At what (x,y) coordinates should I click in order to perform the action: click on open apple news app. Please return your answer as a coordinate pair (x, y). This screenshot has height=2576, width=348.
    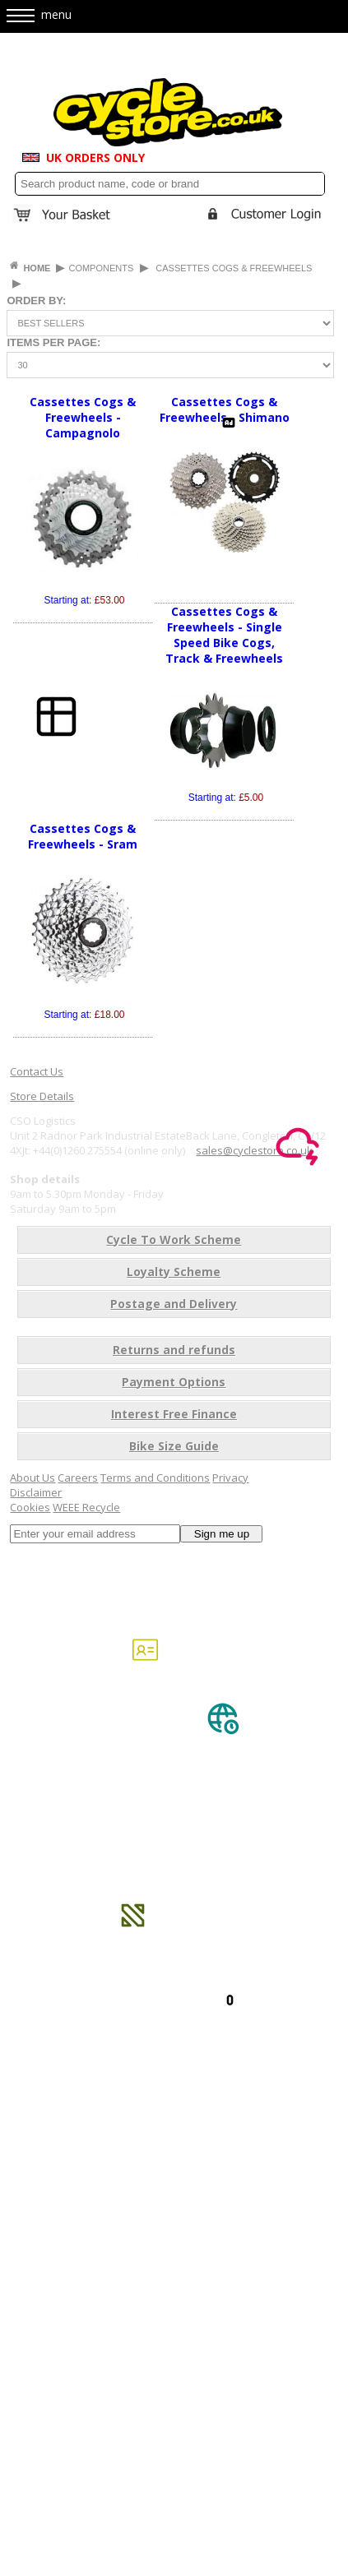
    Looking at the image, I should click on (132, 1915).